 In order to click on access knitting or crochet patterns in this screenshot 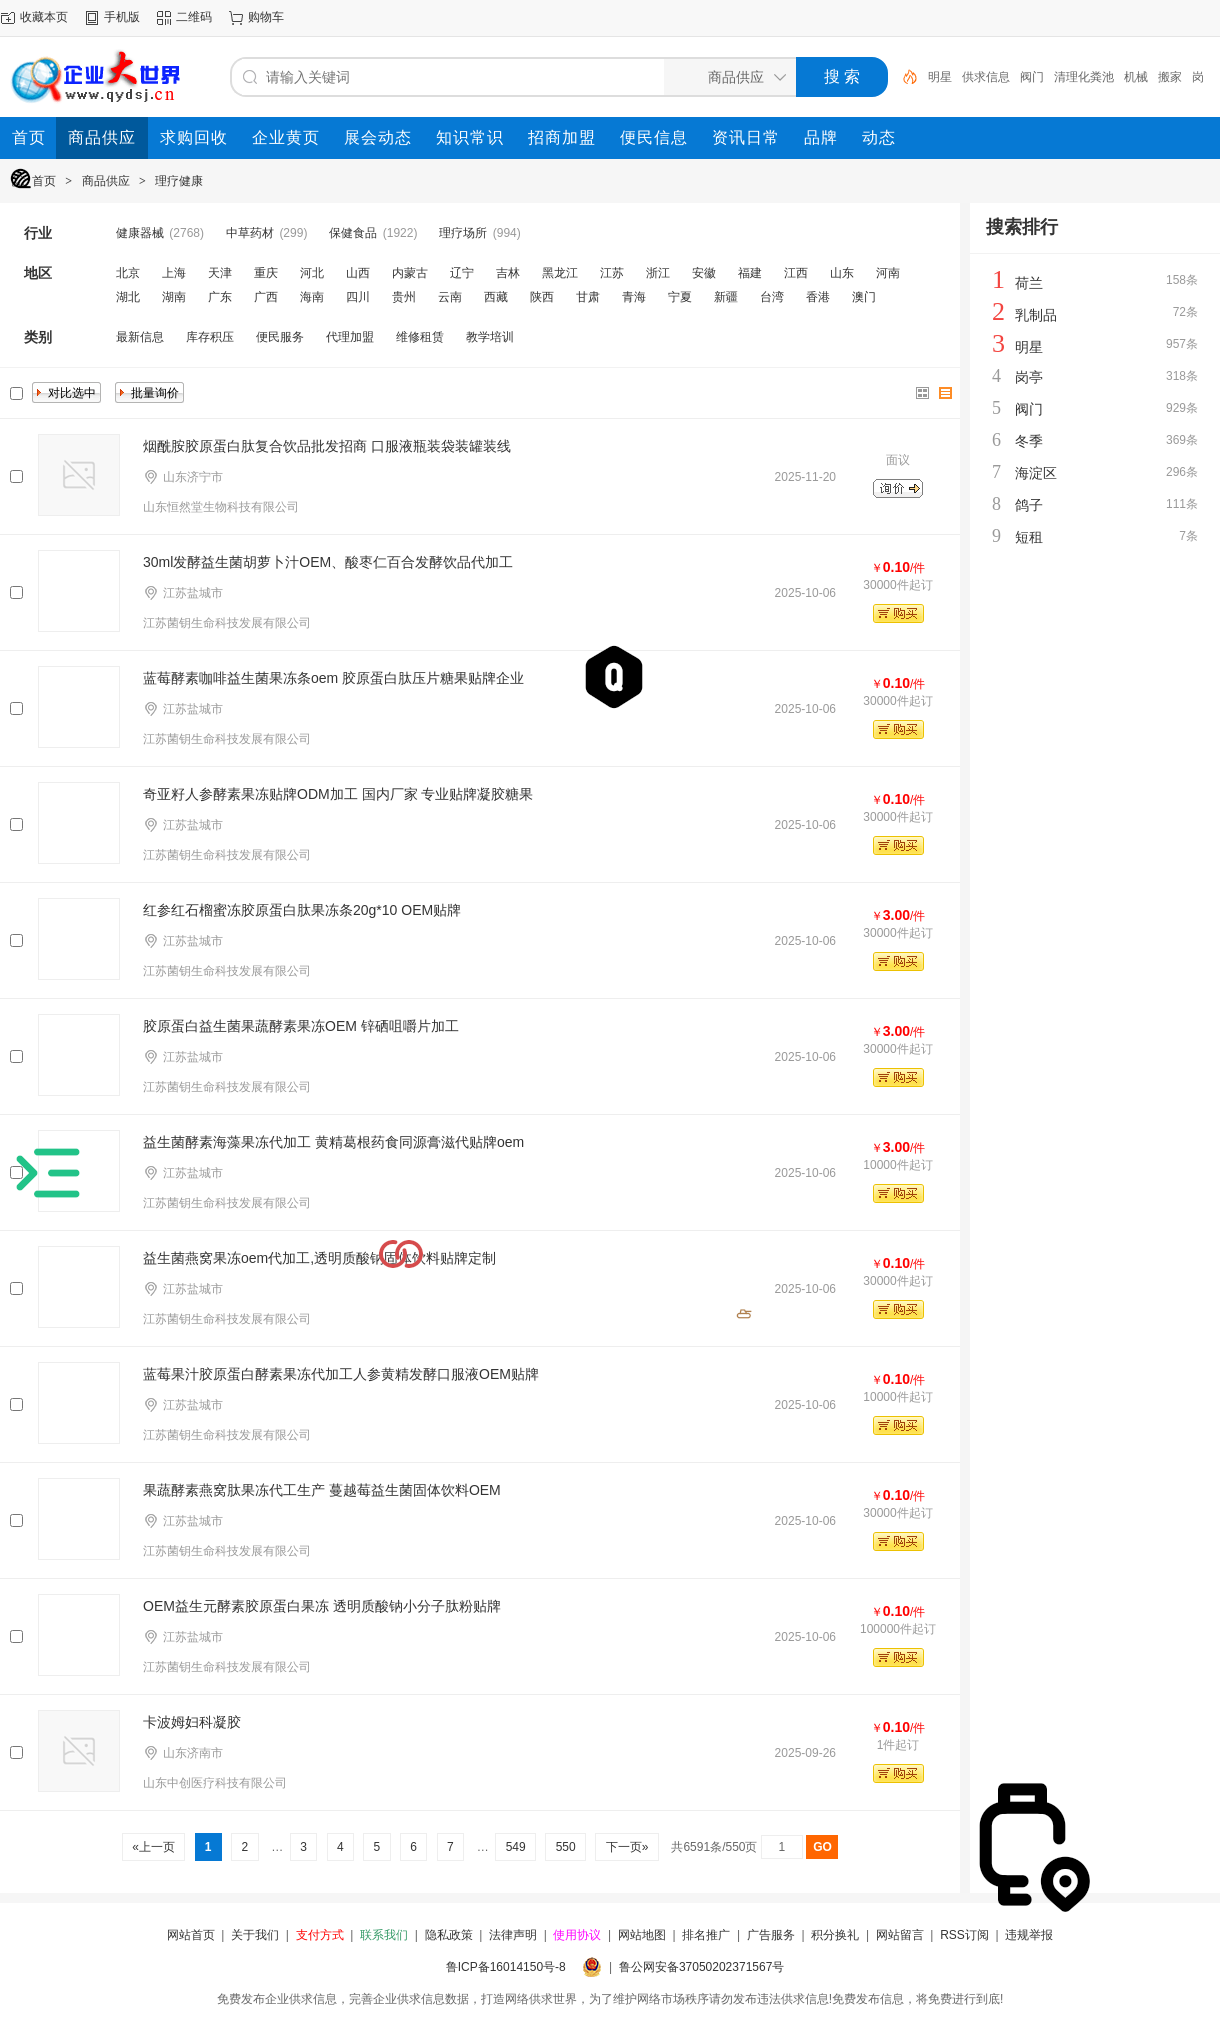, I will do `click(20, 178)`.